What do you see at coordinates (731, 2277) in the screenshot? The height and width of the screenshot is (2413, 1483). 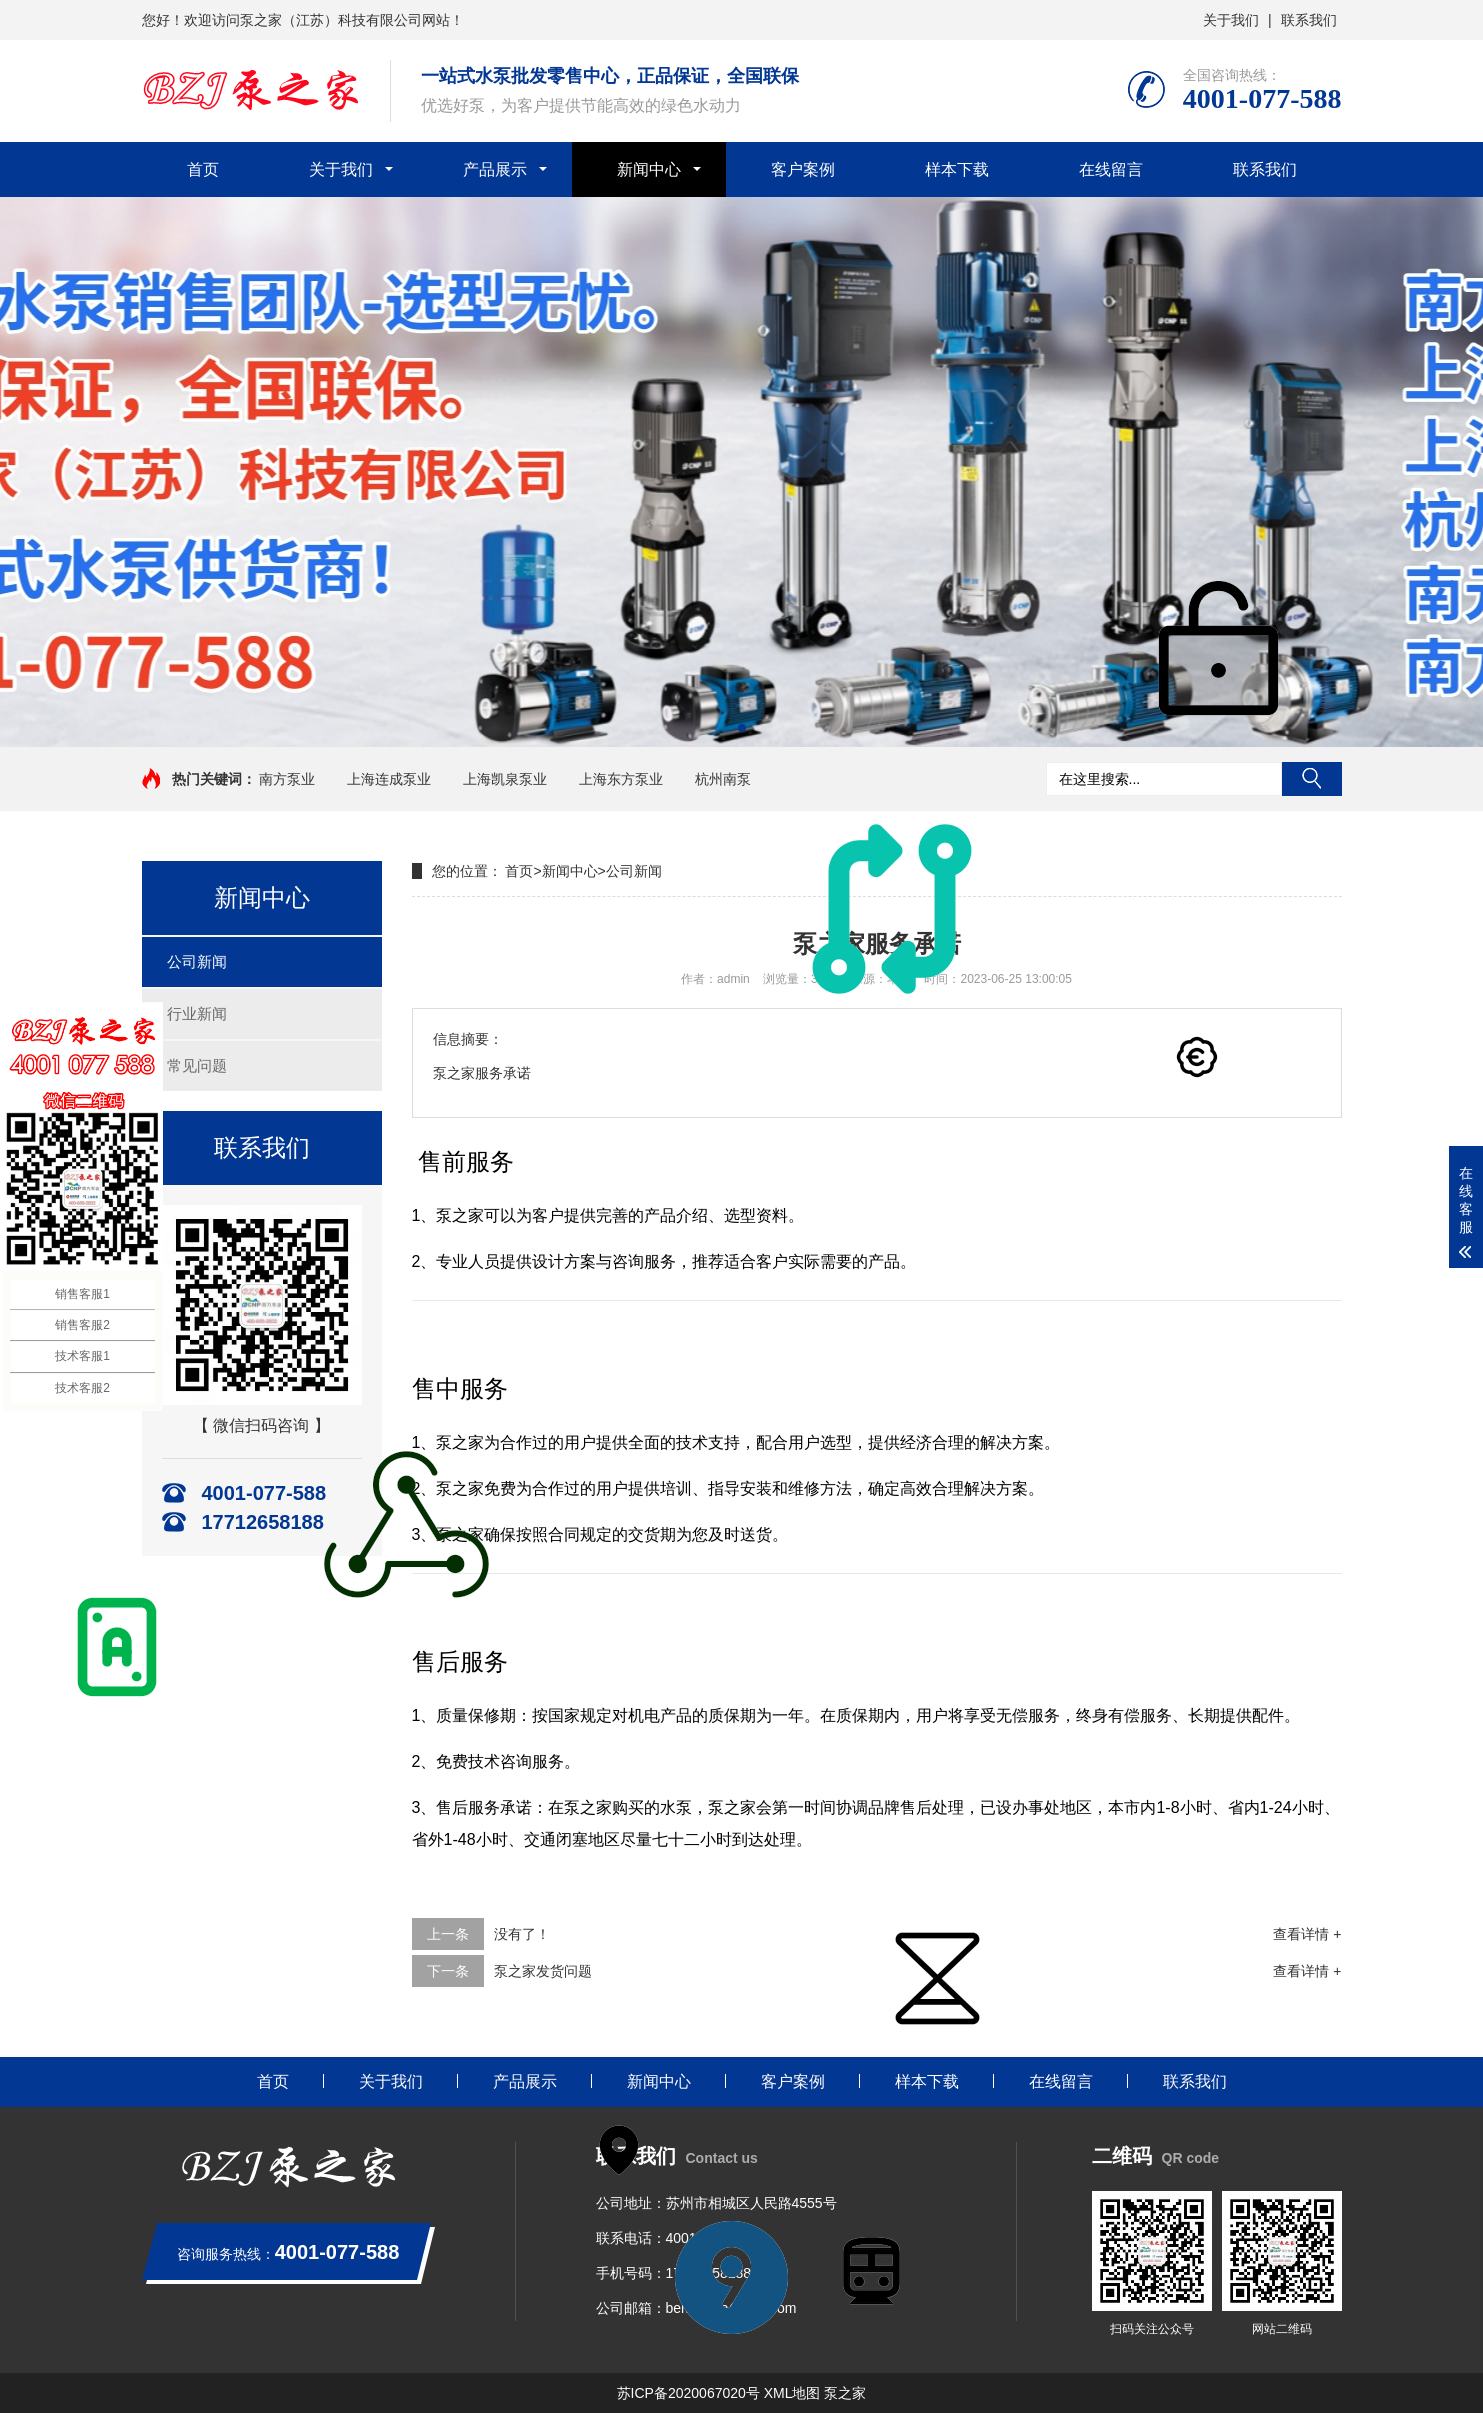 I see `indicates item number nine in a list or sequence` at bounding box center [731, 2277].